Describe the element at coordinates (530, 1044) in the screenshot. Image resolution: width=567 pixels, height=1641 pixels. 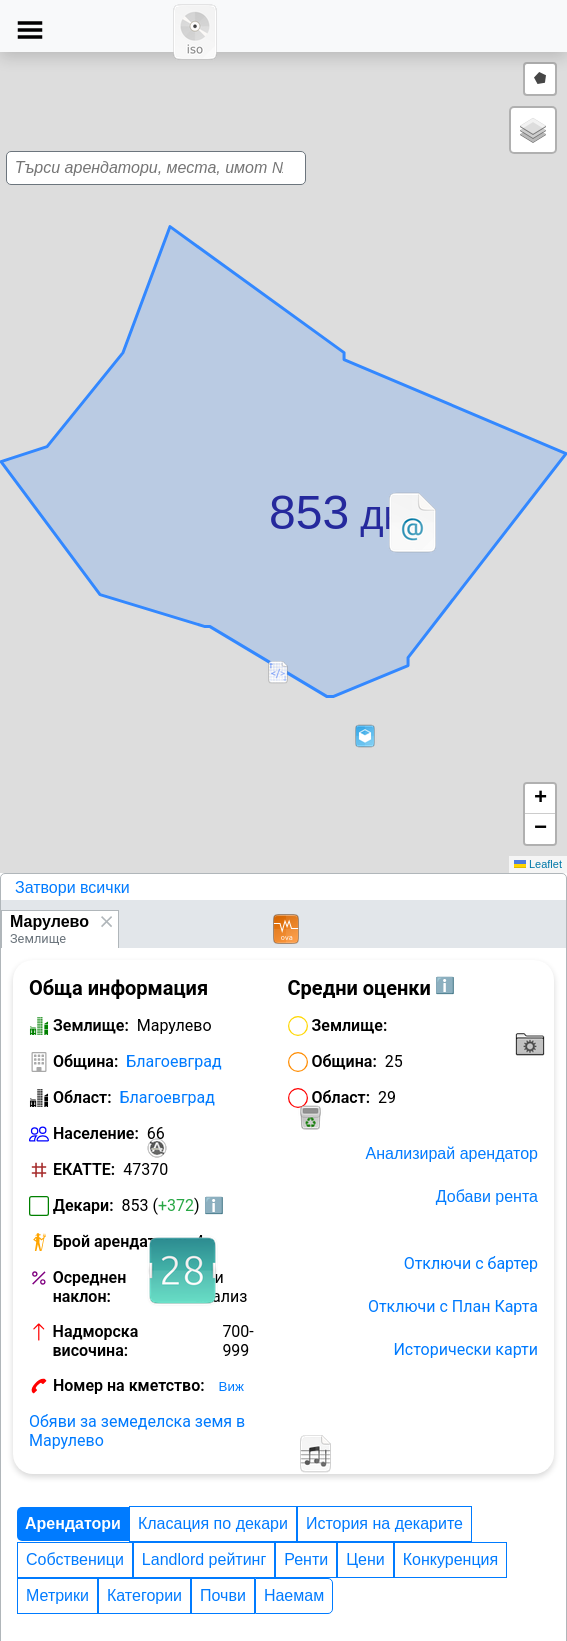
I see `access smart folder with automated mail rules` at that location.